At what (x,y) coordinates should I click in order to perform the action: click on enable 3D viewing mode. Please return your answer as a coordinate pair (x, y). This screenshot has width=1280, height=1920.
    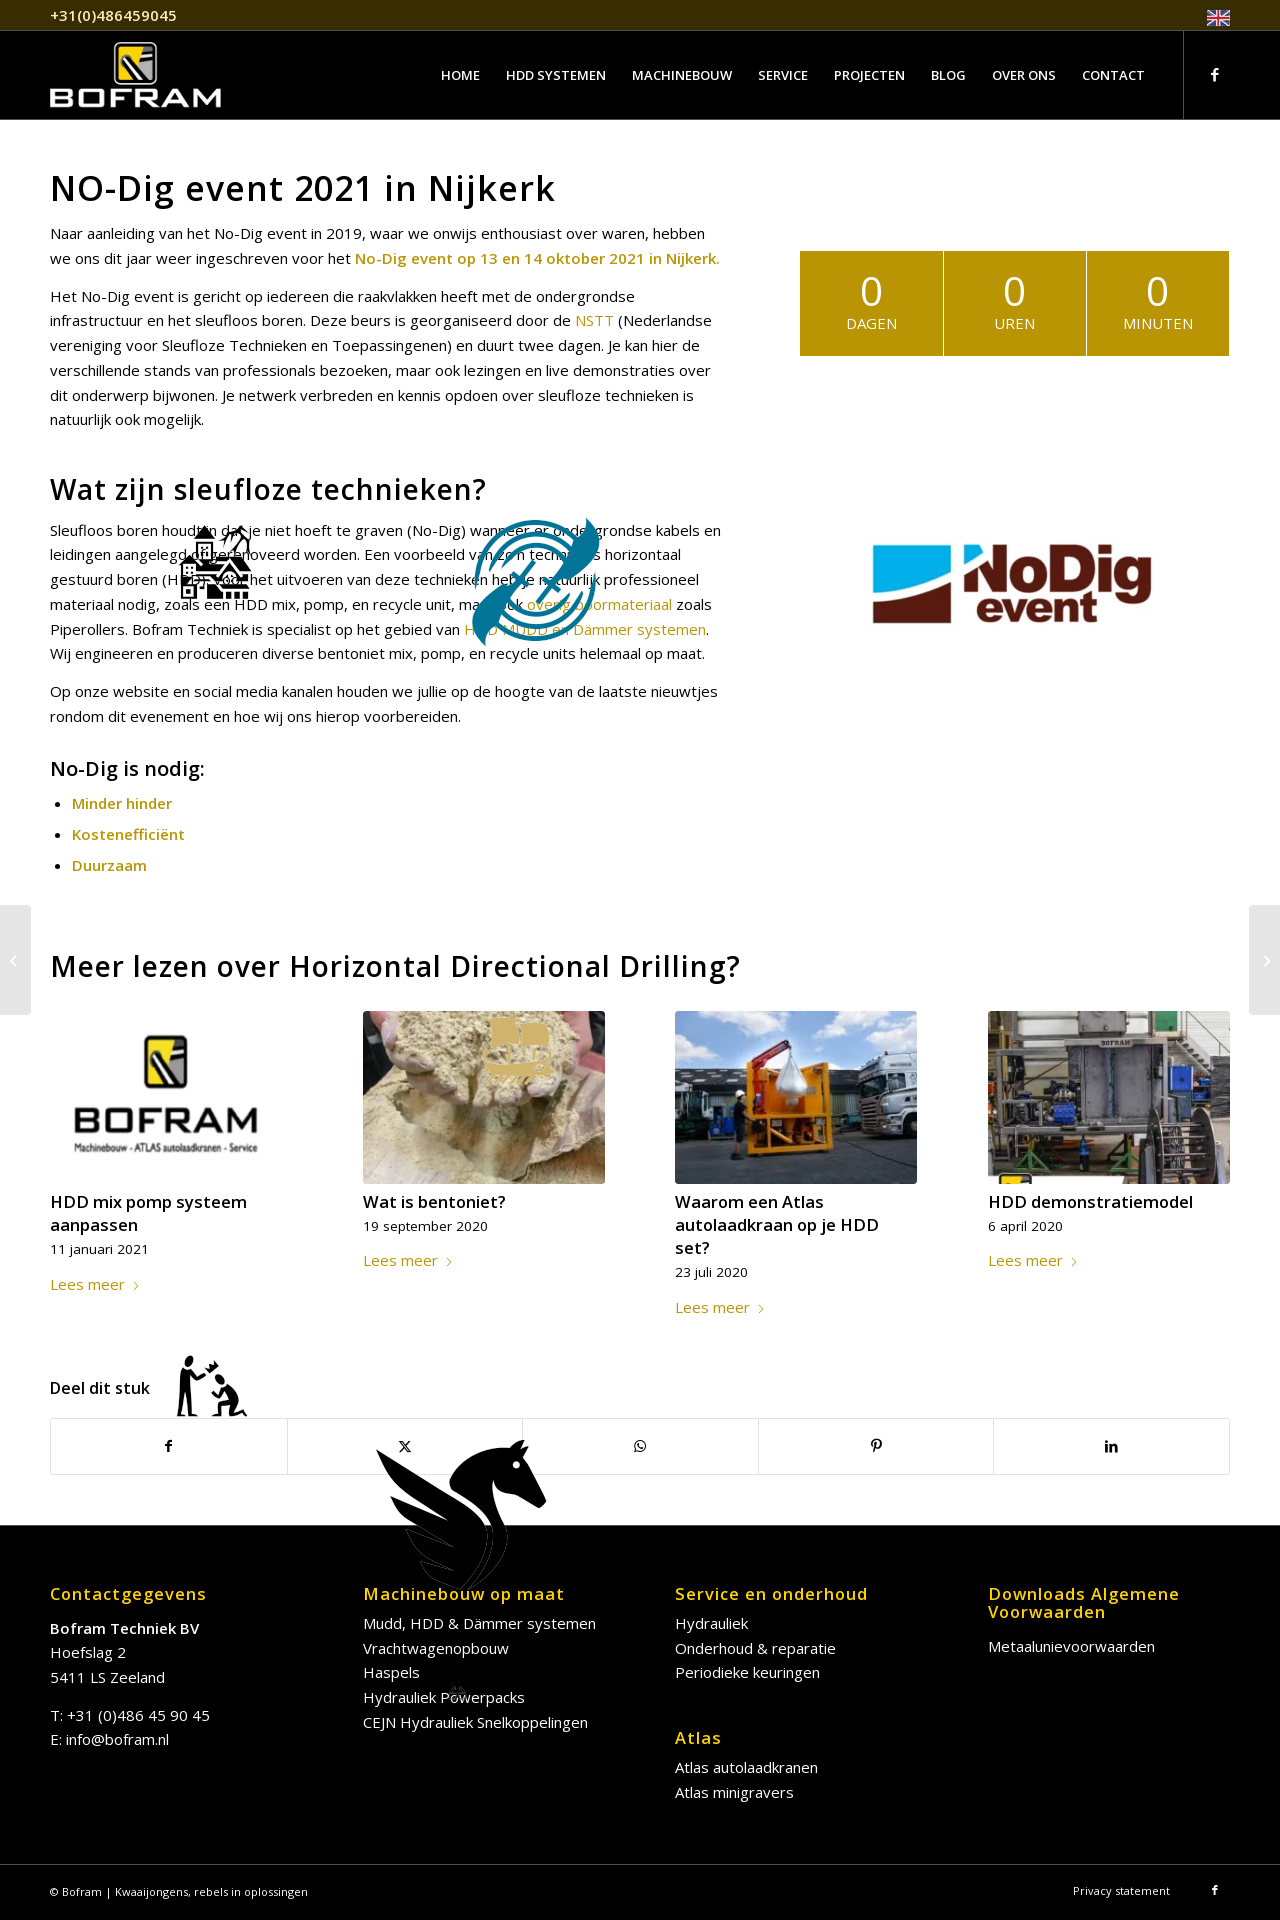
    Looking at the image, I should click on (457, 1692).